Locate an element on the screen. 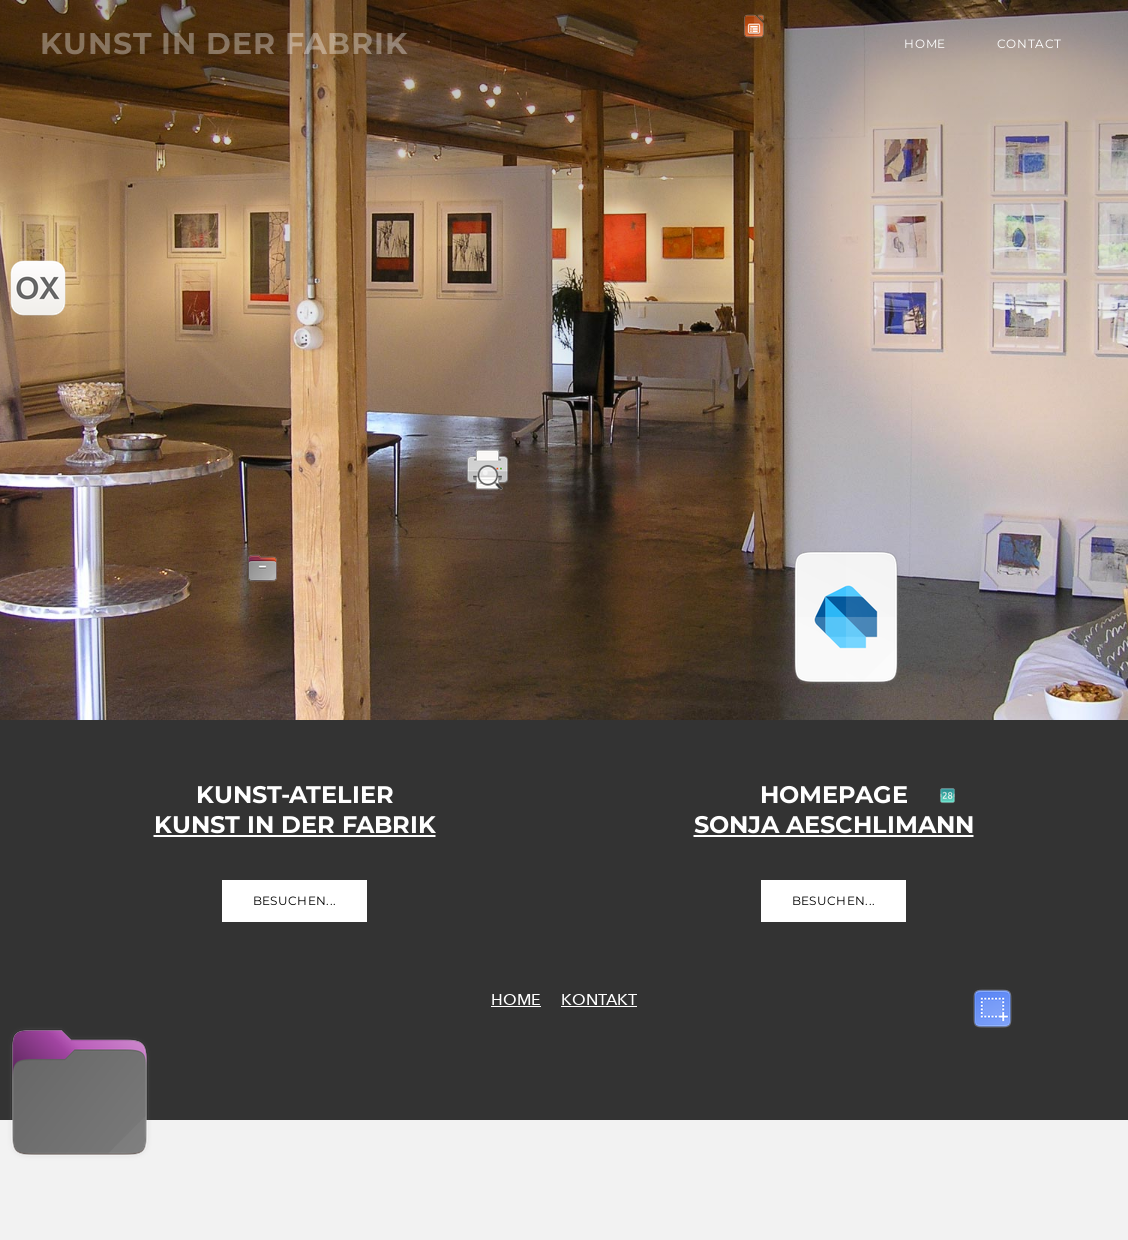  open folder to view contents is located at coordinates (79, 1092).